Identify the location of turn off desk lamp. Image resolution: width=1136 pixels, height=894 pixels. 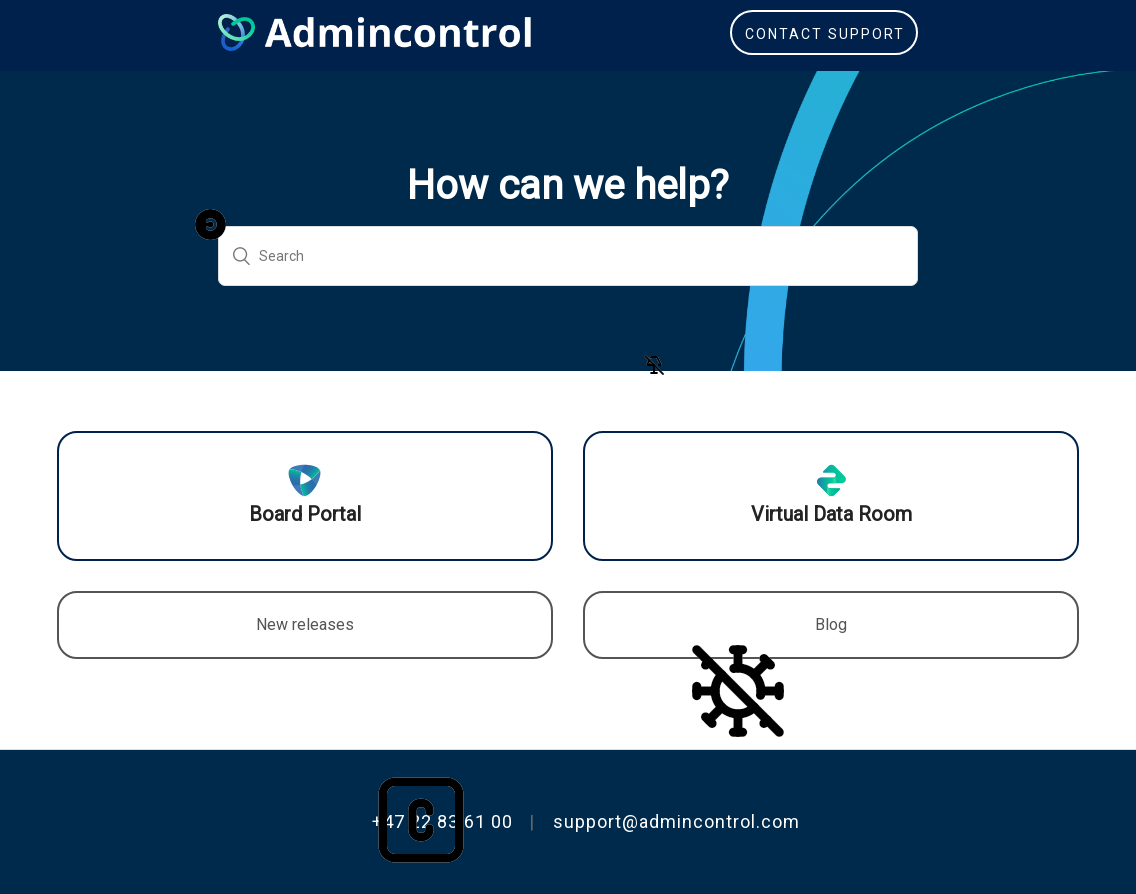
(654, 365).